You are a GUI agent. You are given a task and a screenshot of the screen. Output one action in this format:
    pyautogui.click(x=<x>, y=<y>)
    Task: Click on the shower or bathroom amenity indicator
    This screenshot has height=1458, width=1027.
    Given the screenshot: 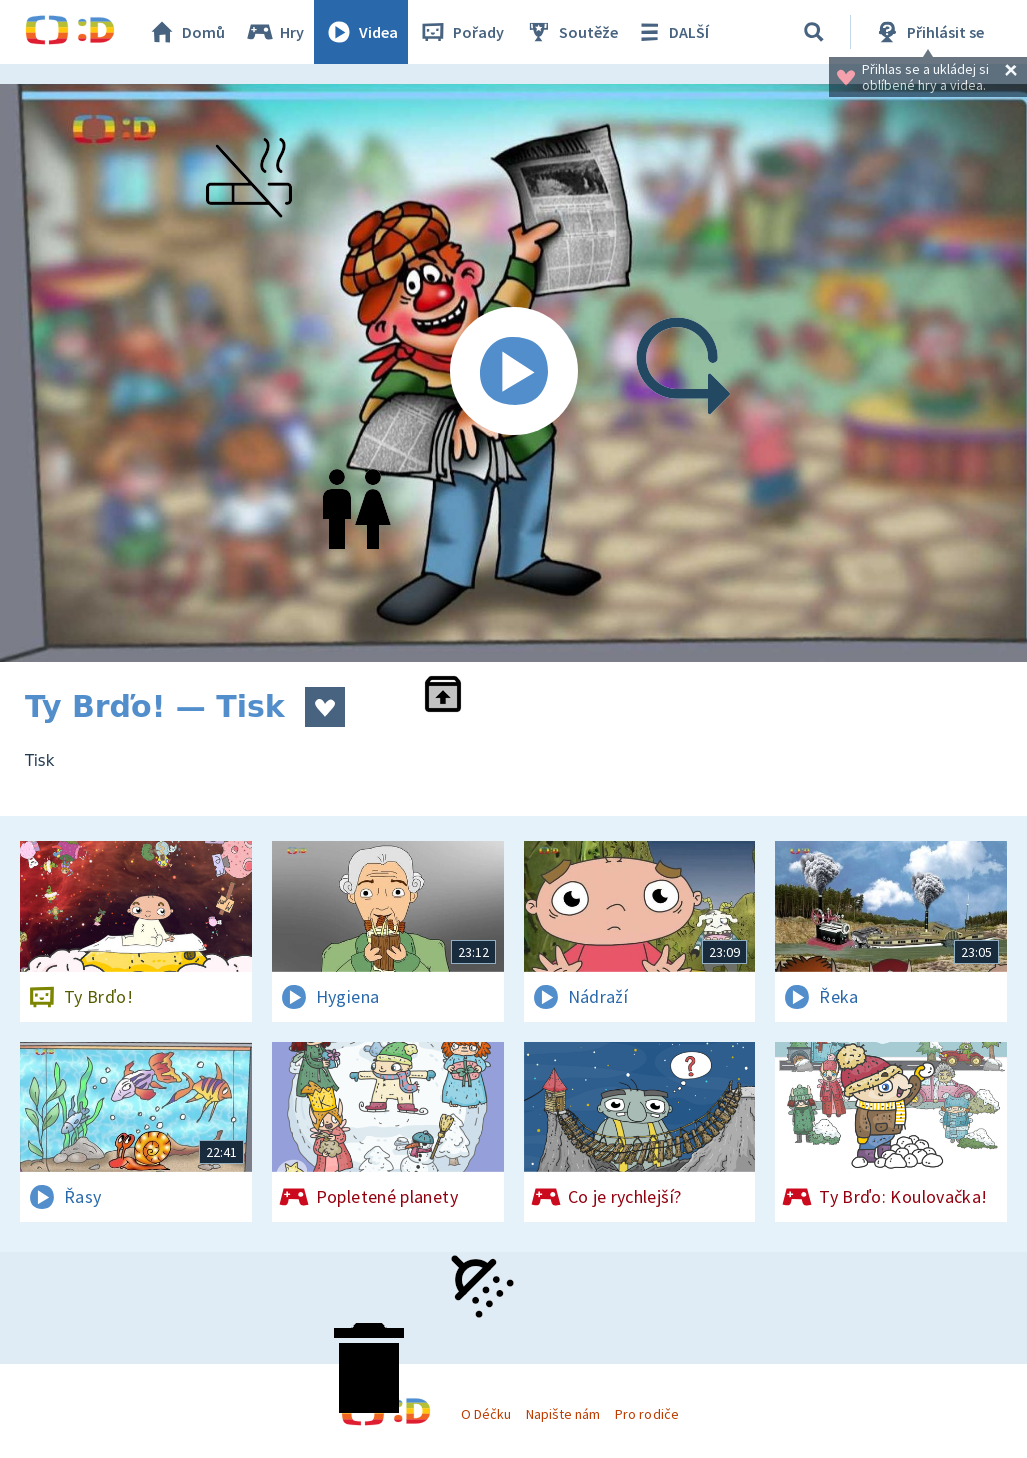 What is the action you would take?
    pyautogui.click(x=482, y=1286)
    